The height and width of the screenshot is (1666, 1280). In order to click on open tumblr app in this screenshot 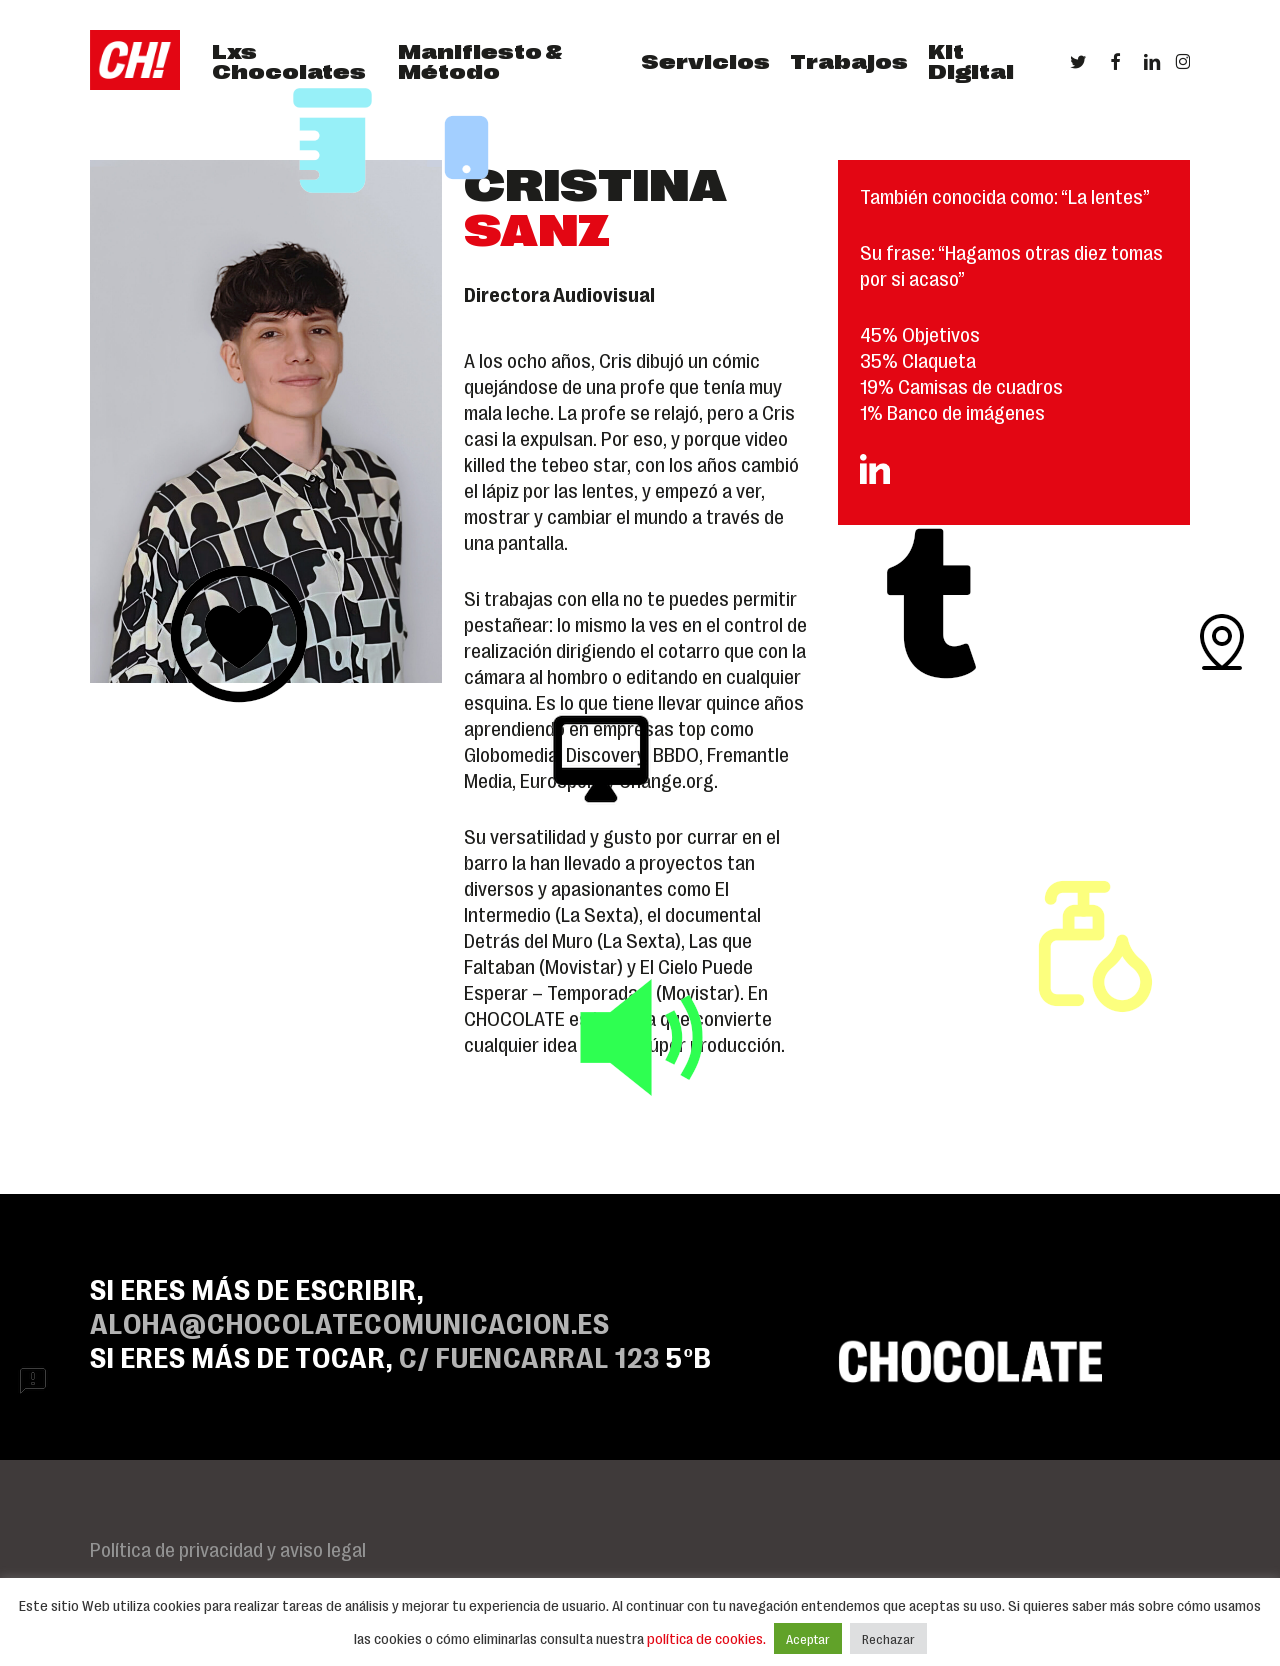, I will do `click(931, 603)`.